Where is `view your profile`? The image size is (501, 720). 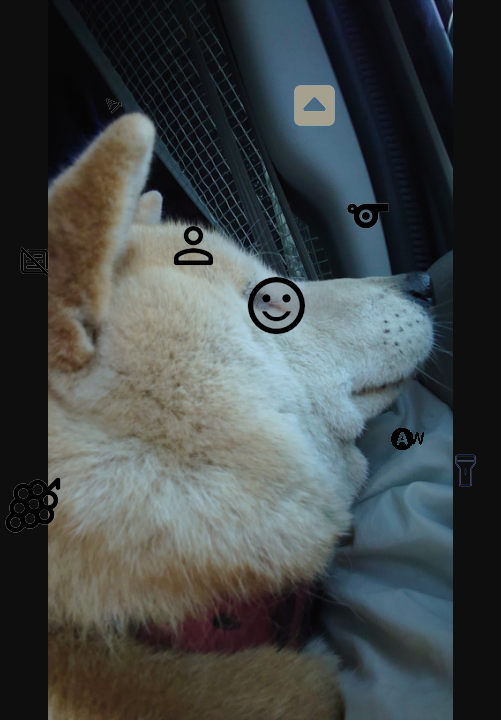 view your profile is located at coordinates (193, 245).